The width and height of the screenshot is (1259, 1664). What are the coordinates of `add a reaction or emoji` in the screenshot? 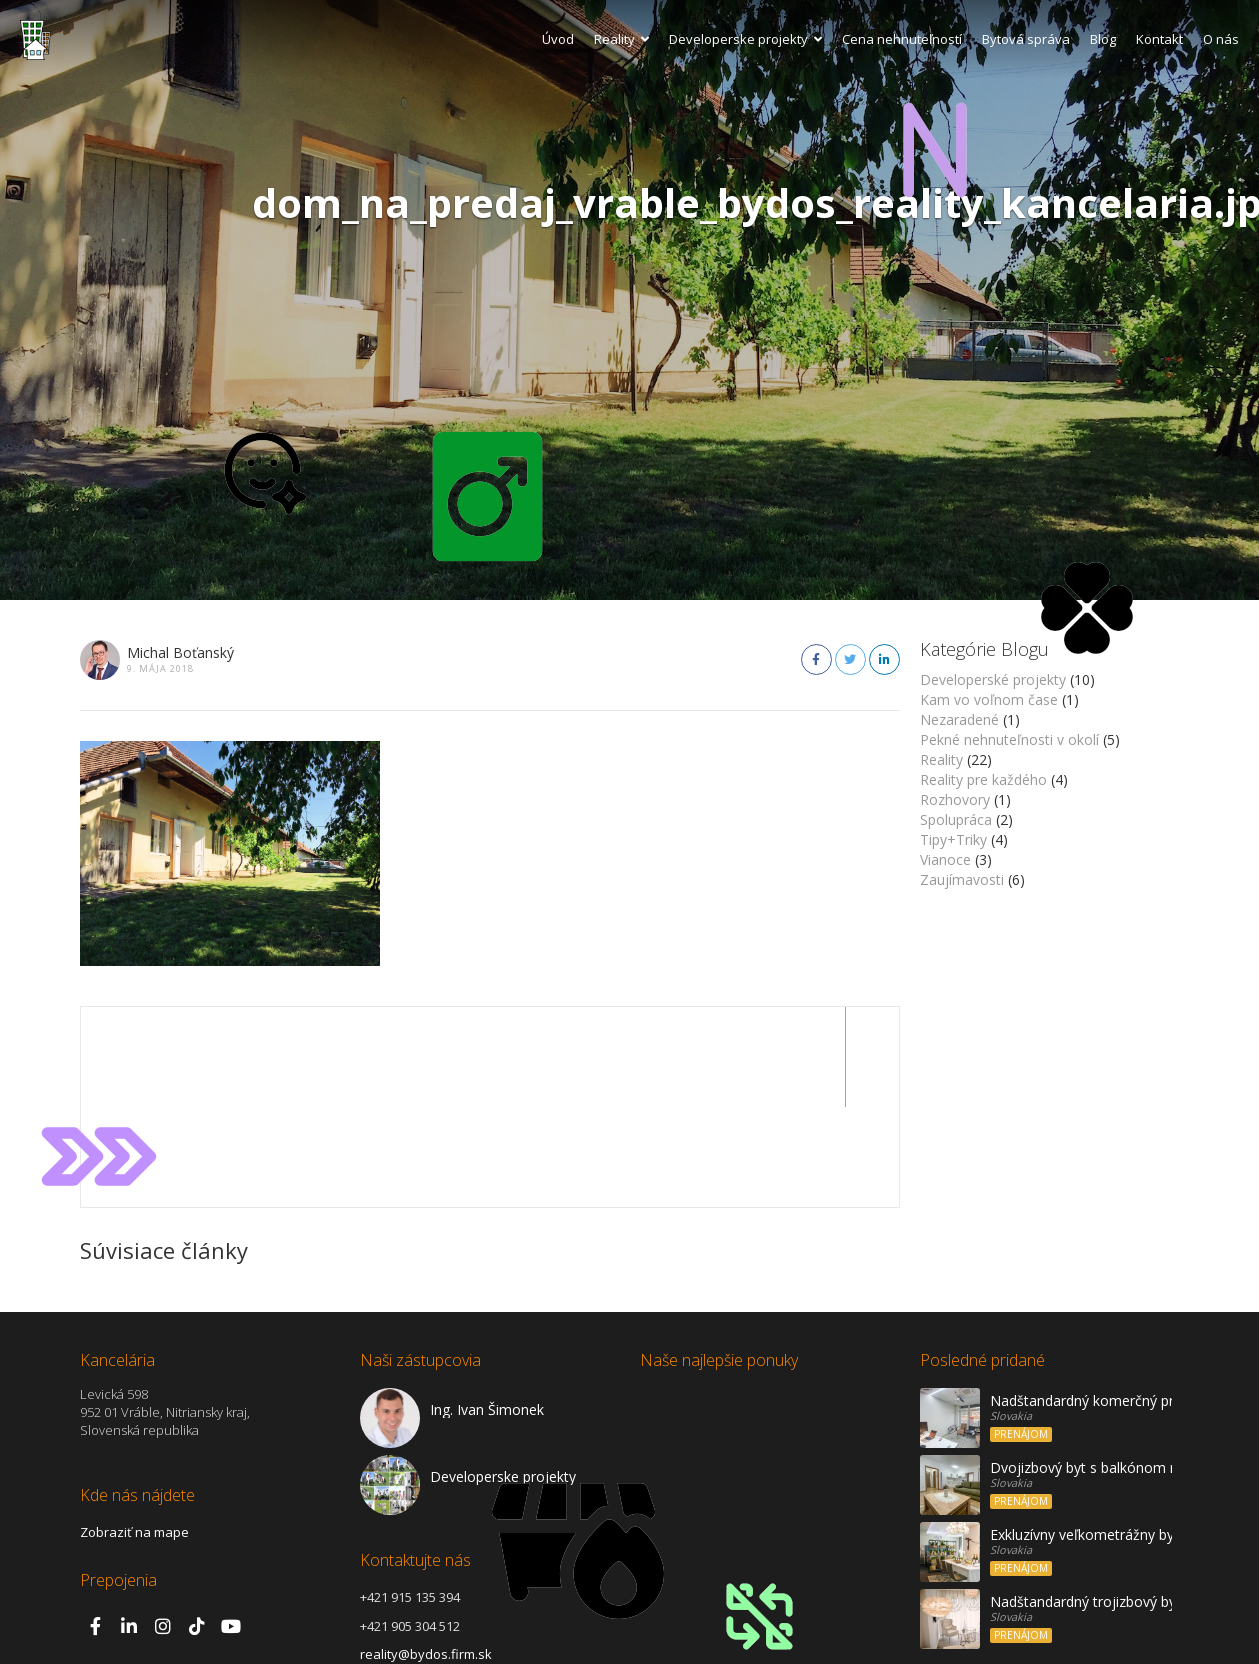 It's located at (262, 470).